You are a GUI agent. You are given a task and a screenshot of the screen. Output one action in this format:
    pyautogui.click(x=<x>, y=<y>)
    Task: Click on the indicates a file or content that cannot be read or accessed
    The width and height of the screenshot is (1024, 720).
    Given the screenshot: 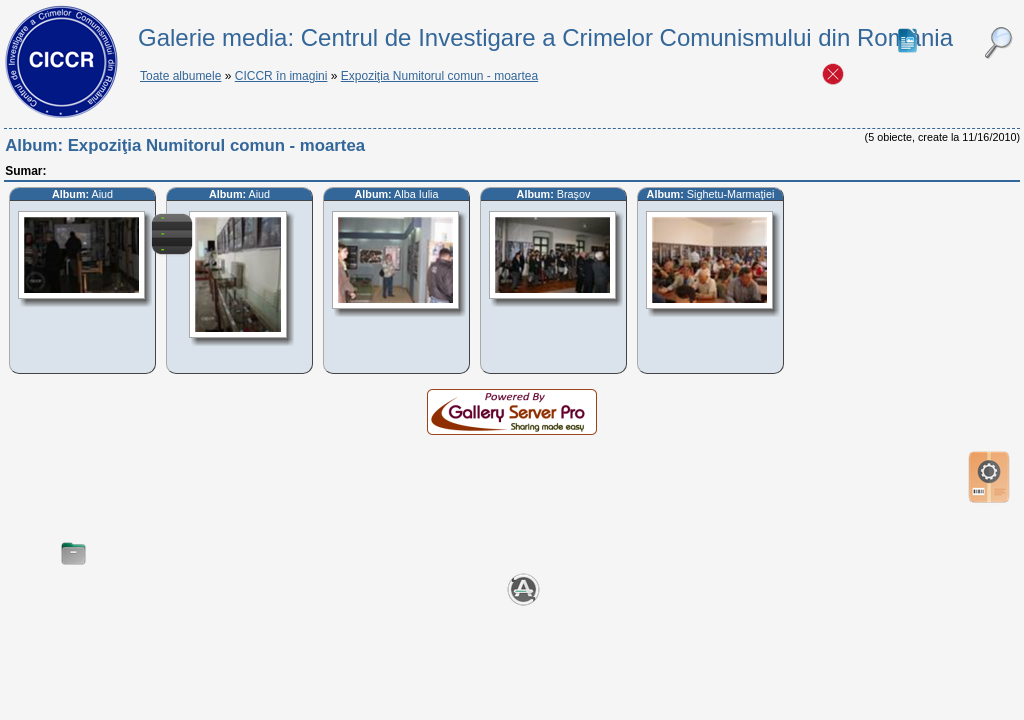 What is the action you would take?
    pyautogui.click(x=833, y=74)
    